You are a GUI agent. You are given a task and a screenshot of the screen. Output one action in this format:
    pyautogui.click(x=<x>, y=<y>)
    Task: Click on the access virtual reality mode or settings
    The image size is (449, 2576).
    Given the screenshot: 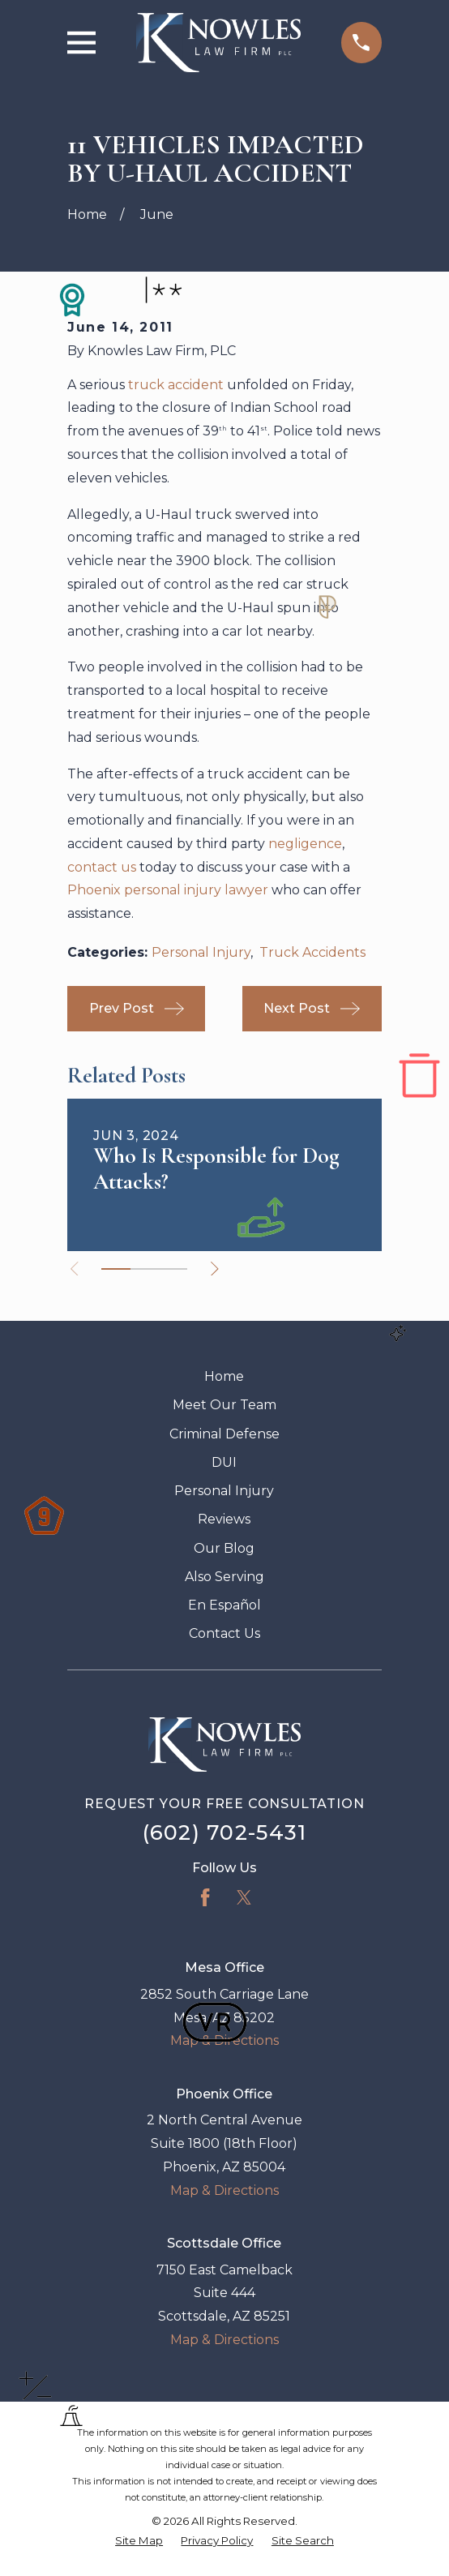 What is the action you would take?
    pyautogui.click(x=215, y=2022)
    